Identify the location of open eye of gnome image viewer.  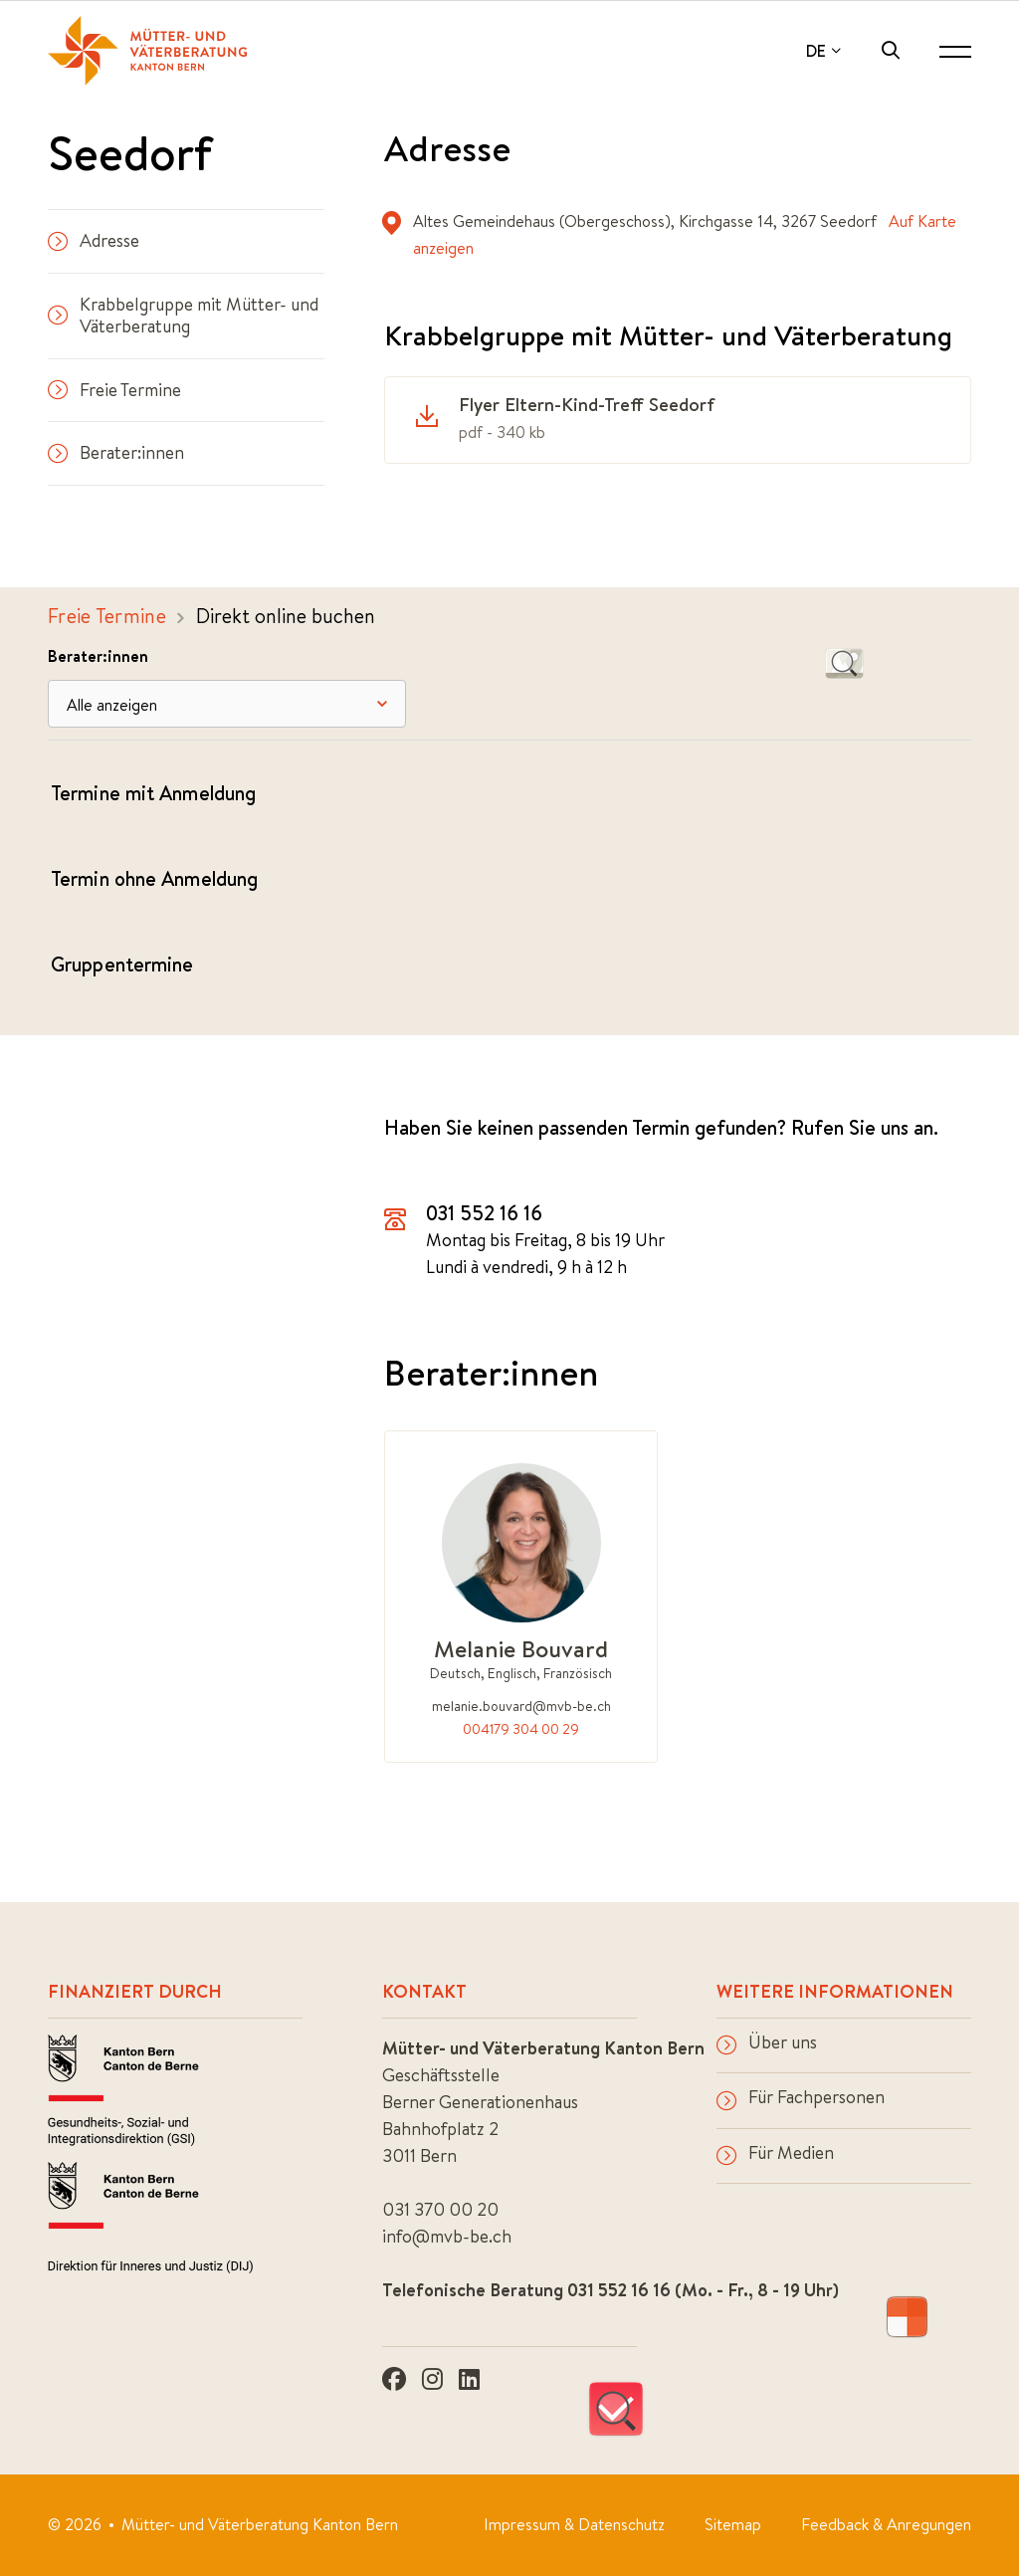
(844, 663).